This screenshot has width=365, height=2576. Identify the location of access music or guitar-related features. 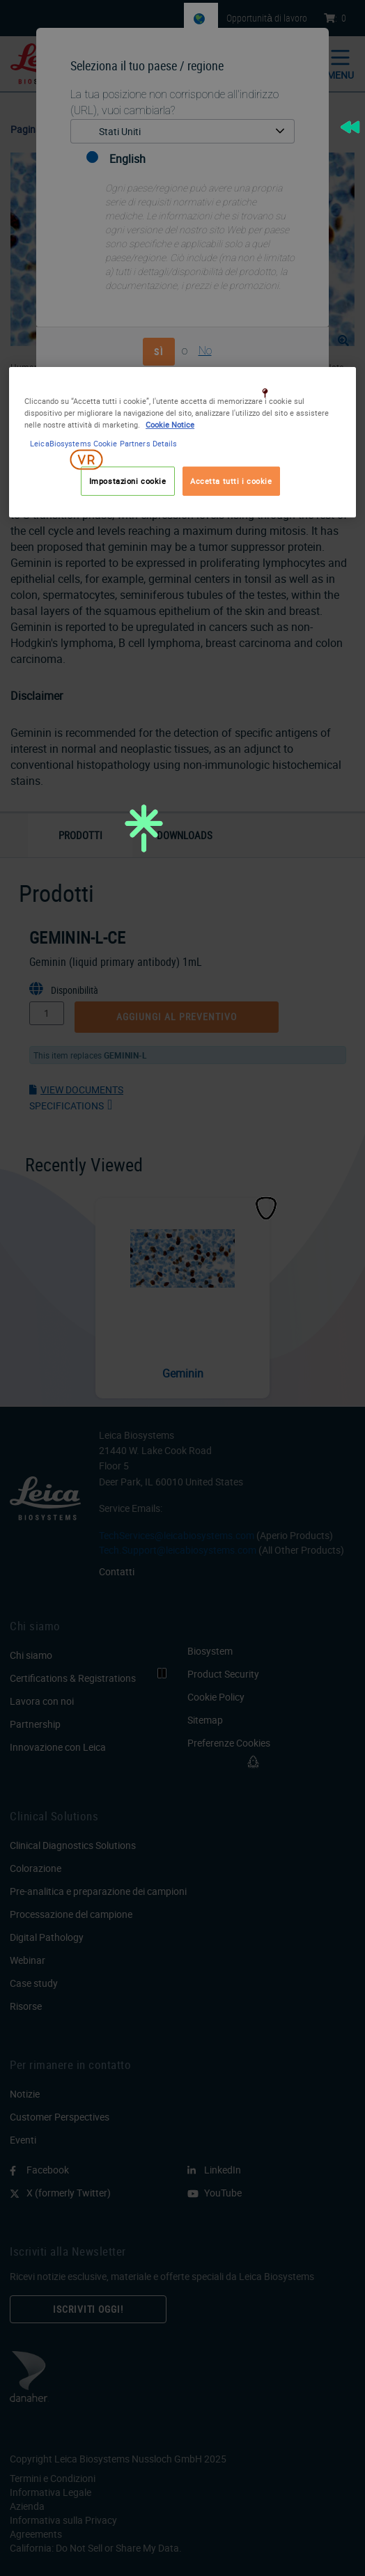
(266, 1208).